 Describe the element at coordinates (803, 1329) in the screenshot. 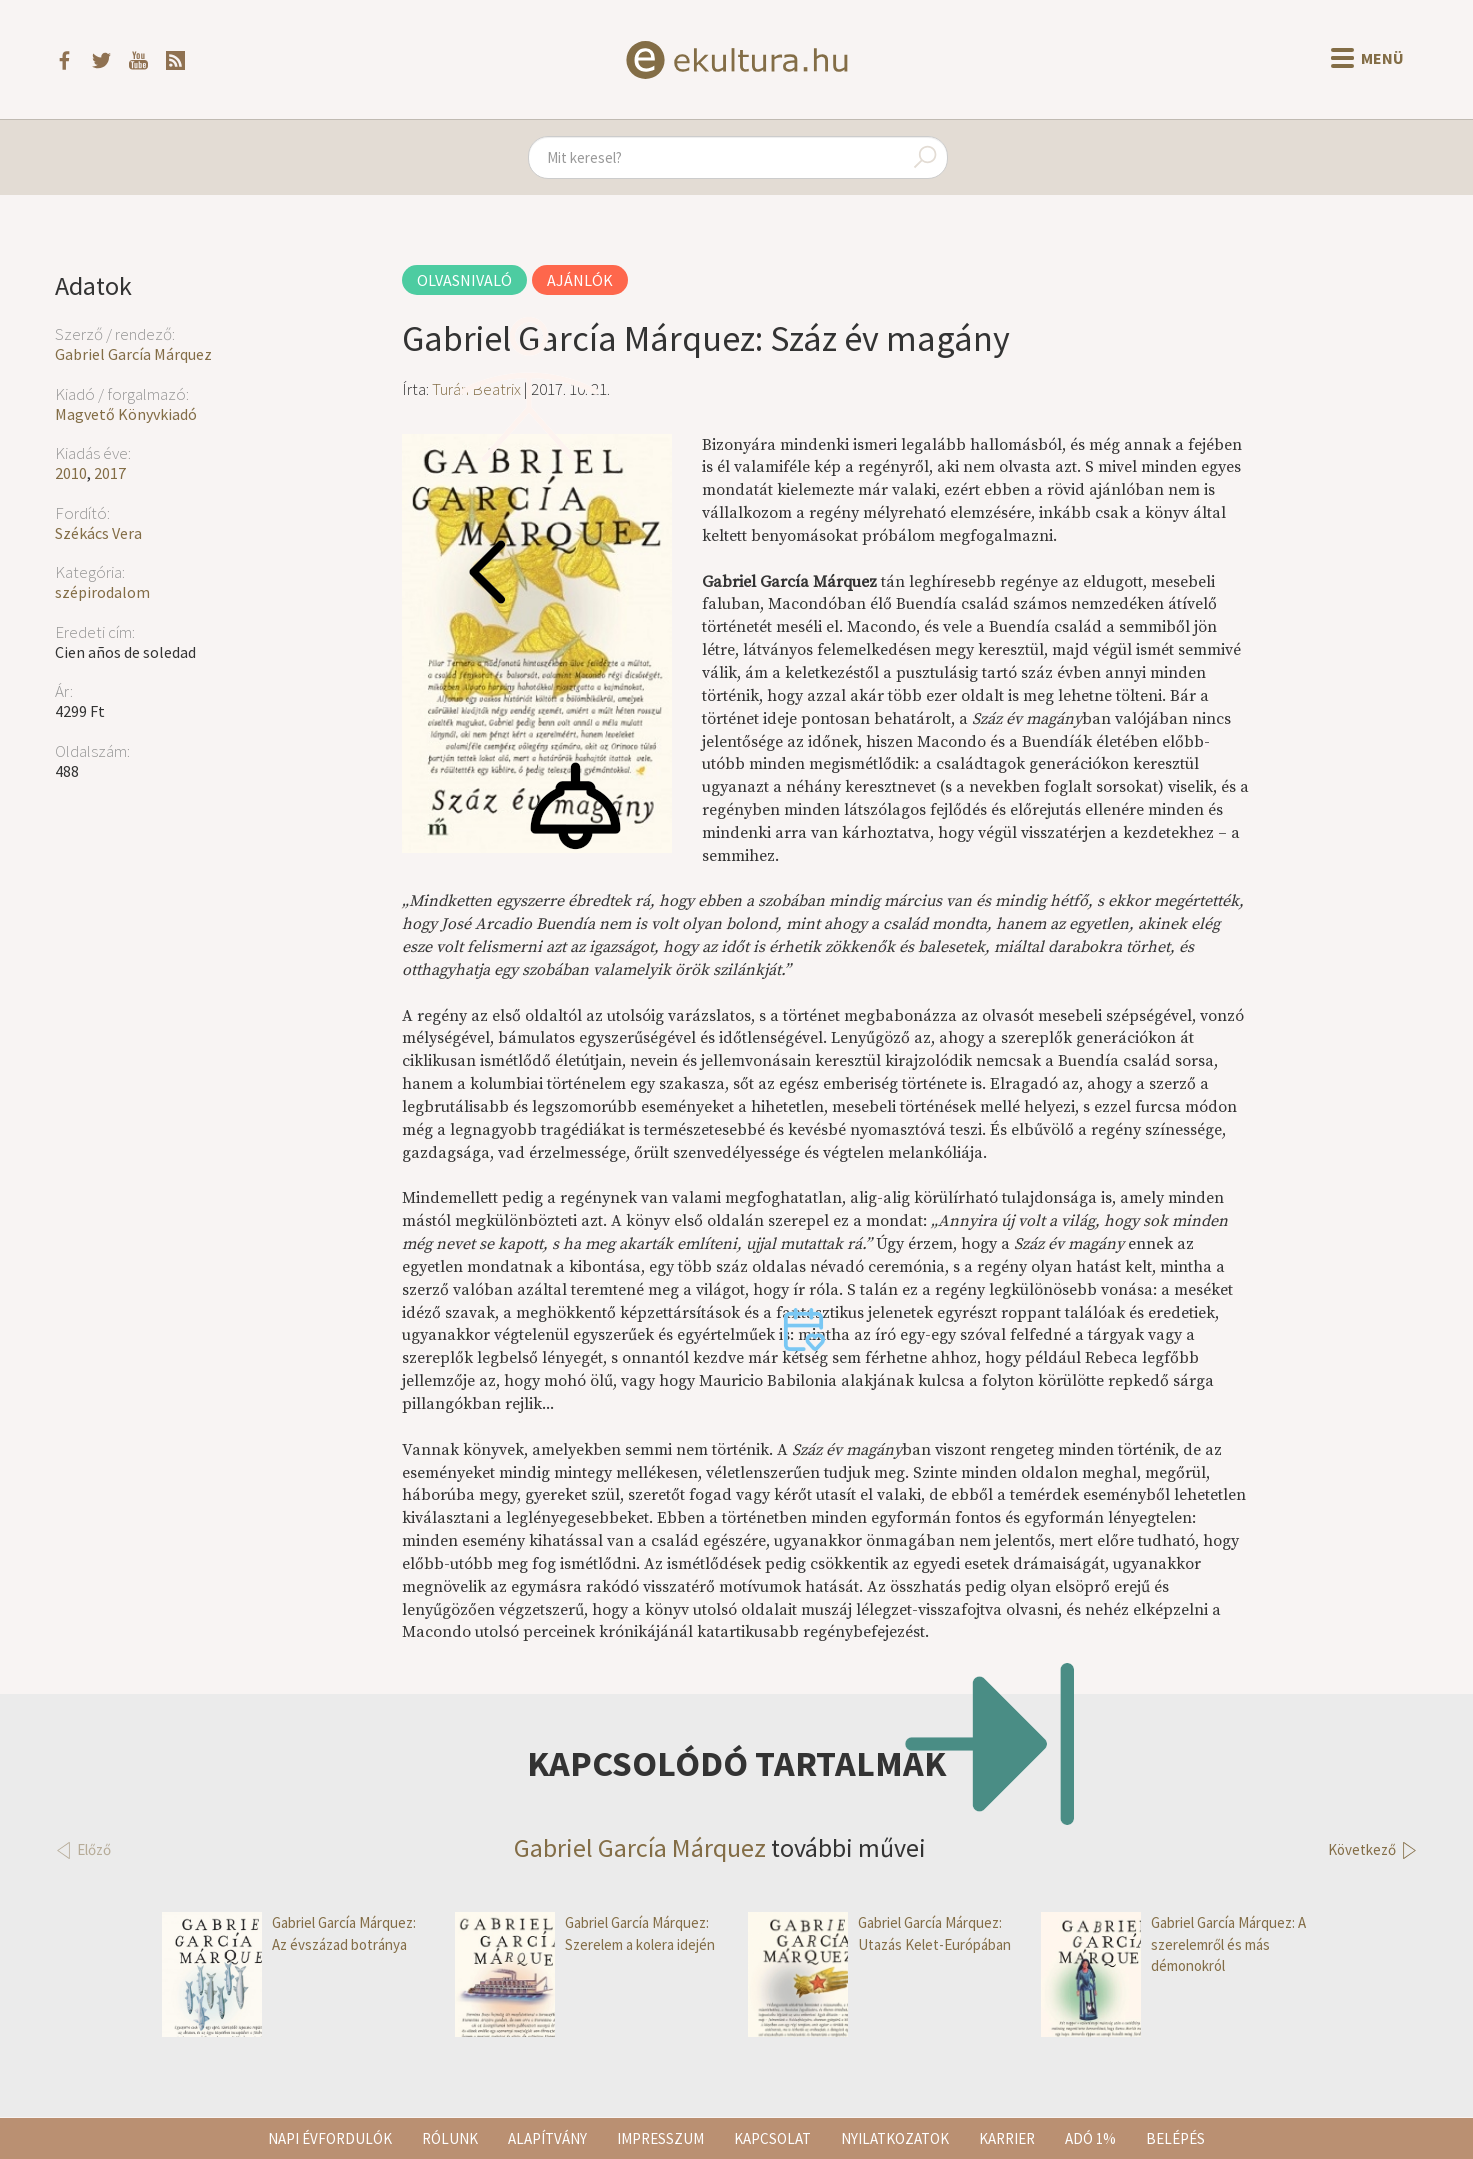

I see `view favorite or liked events` at that location.